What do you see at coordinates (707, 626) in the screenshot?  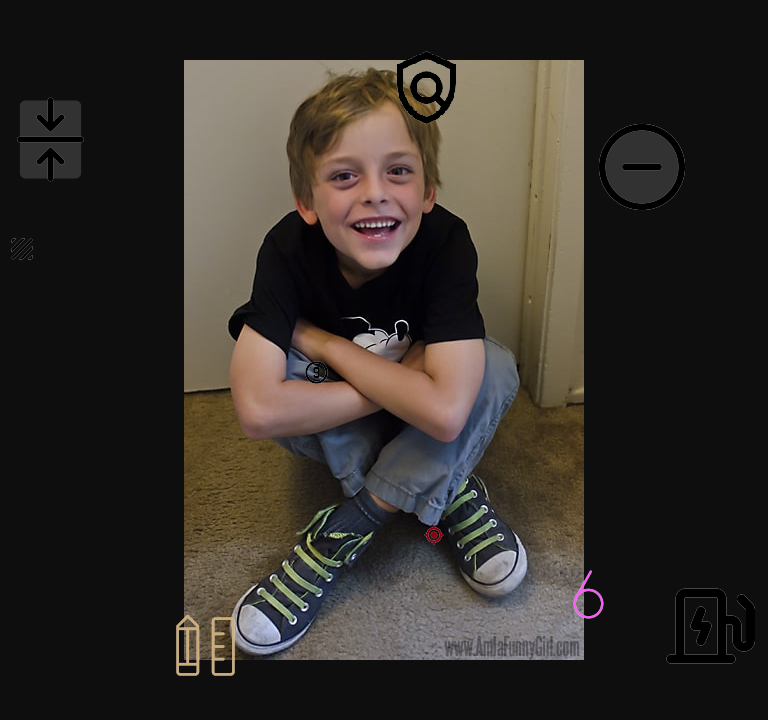 I see `find nearby EV charging stations` at bounding box center [707, 626].